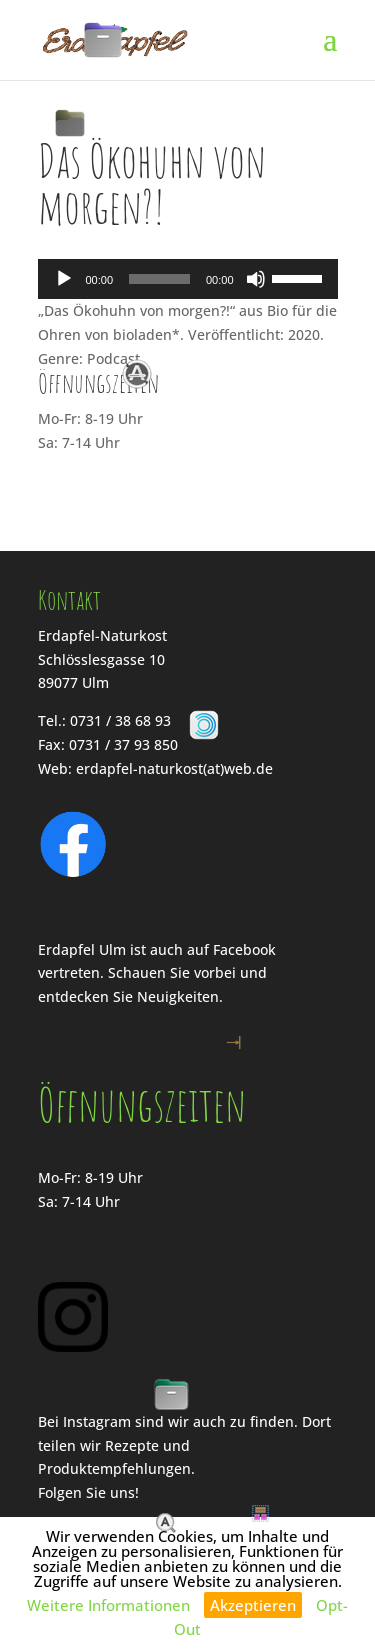  Describe the element at coordinates (171, 1394) in the screenshot. I see `open the file manager` at that location.